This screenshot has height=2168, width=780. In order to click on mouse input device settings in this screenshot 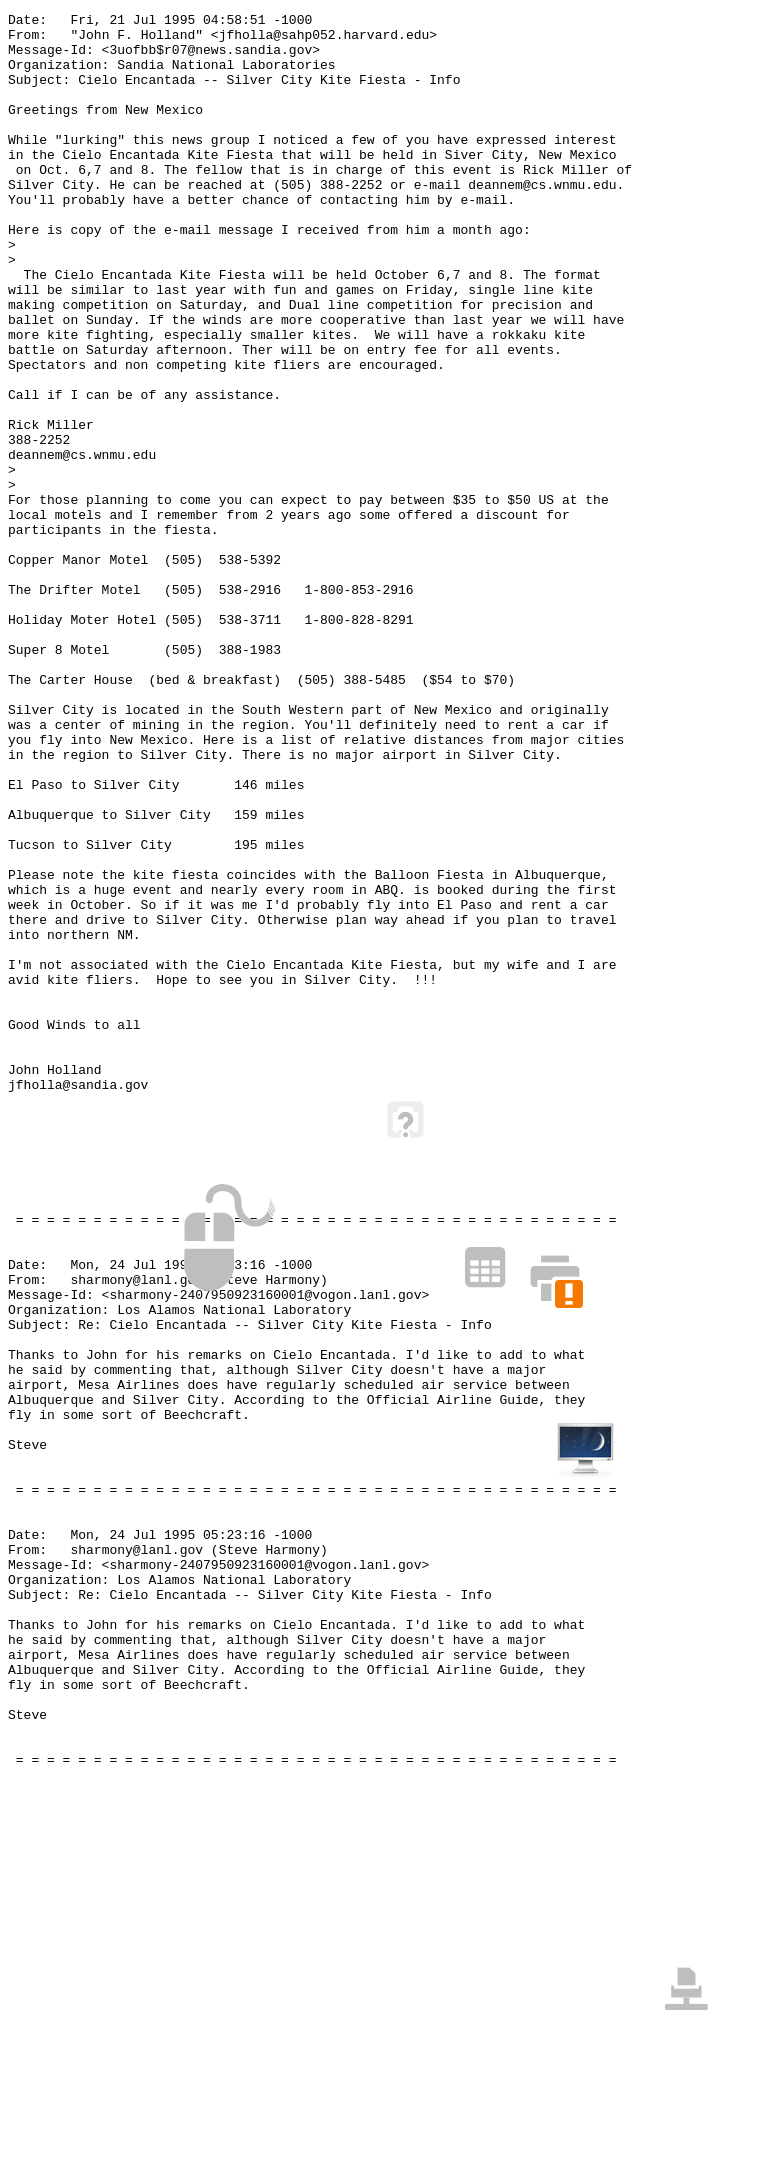, I will do `click(220, 1241)`.